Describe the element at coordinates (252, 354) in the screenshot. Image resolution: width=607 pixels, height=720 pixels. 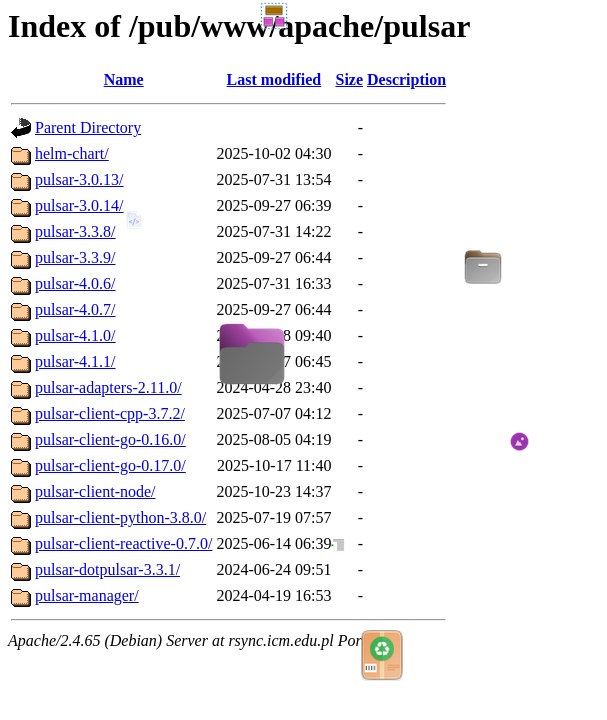
I see `an open folder in the file system` at that location.